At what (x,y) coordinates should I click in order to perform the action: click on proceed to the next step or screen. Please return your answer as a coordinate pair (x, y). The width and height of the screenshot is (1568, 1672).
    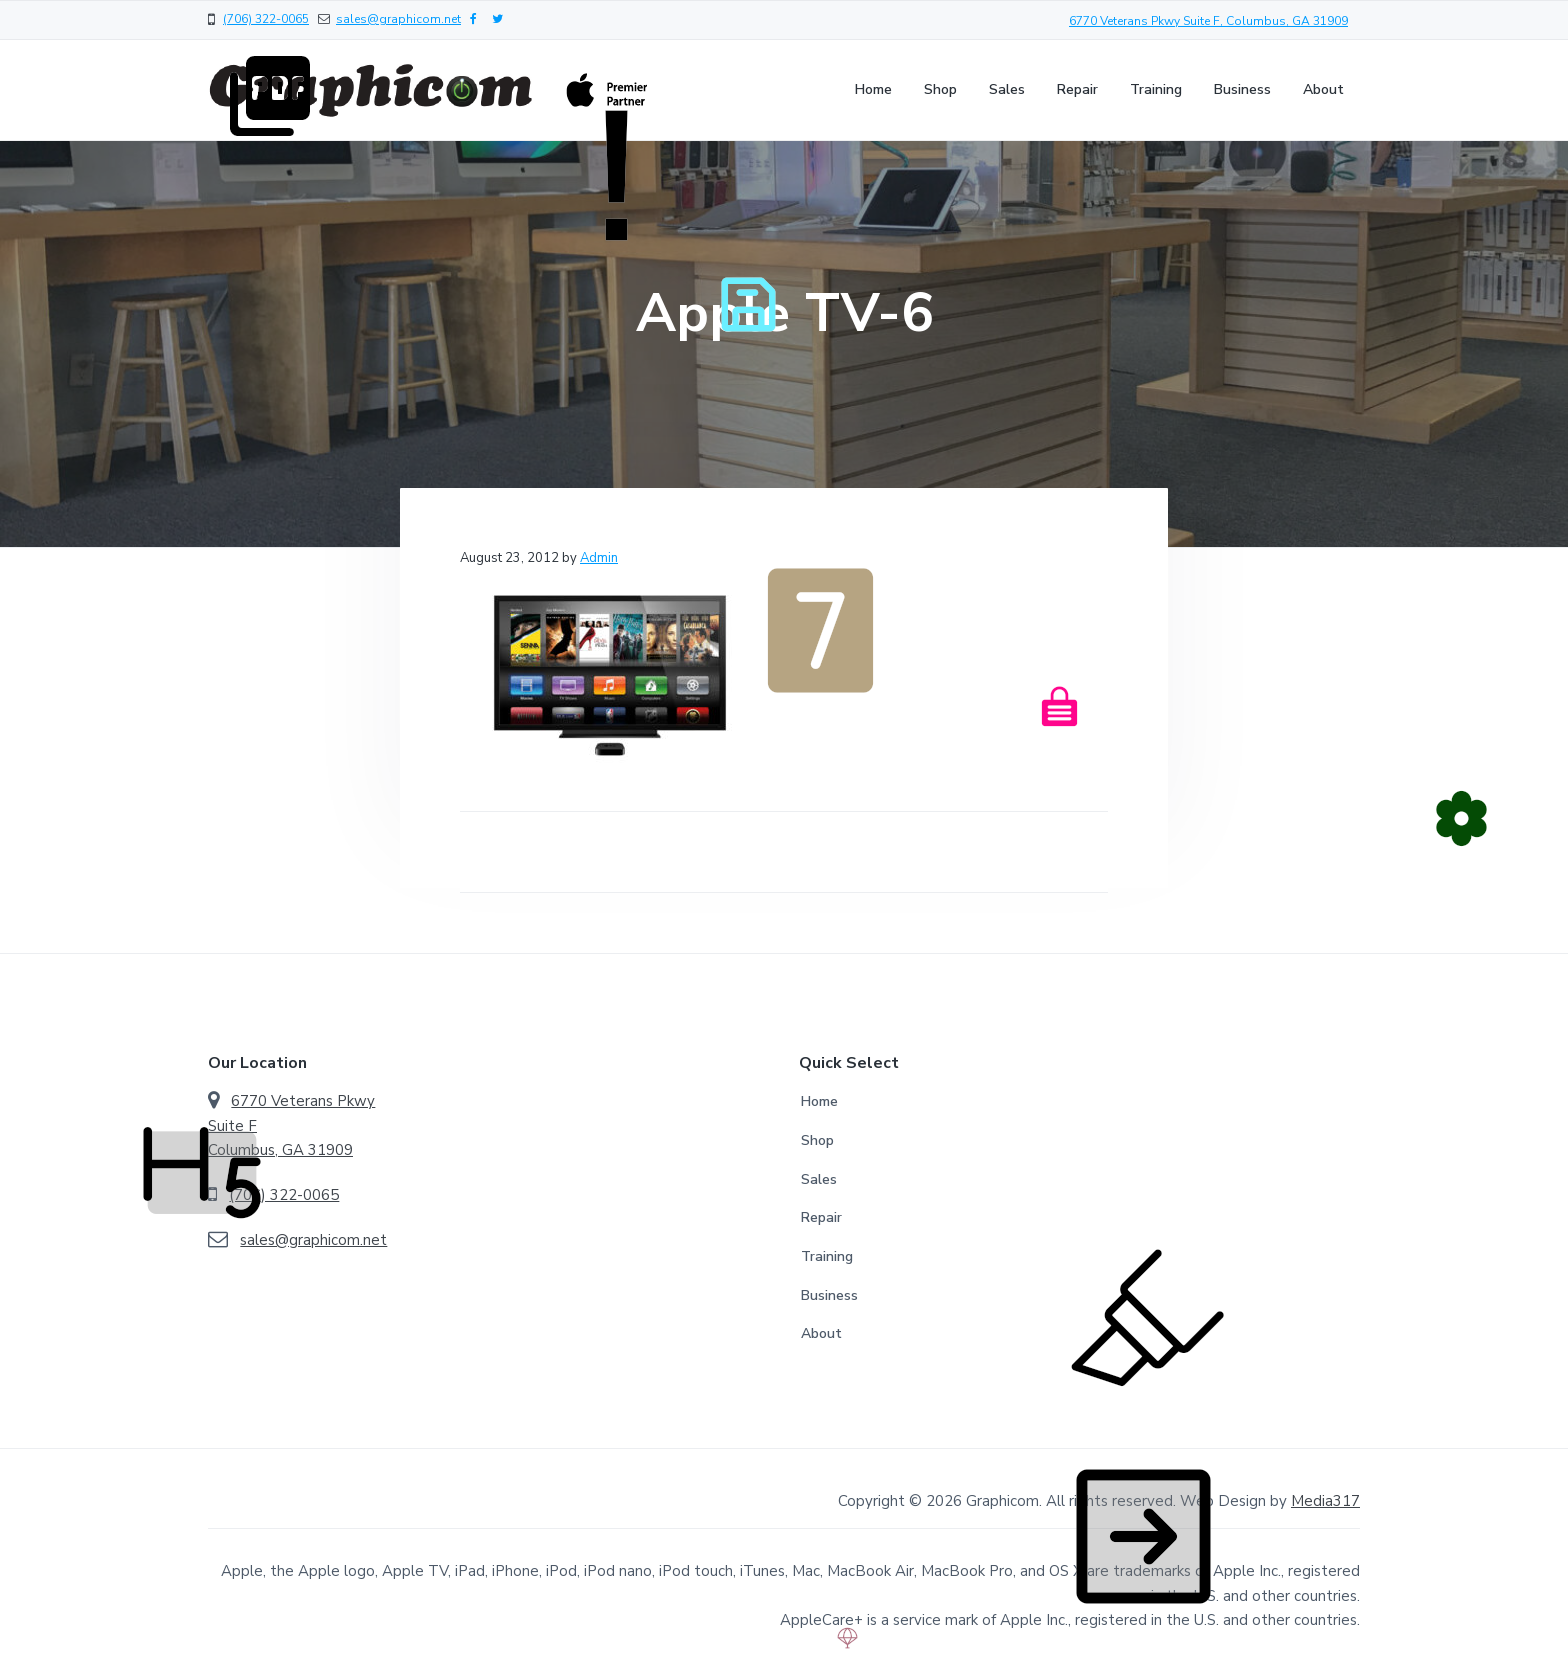
    Looking at the image, I should click on (1143, 1536).